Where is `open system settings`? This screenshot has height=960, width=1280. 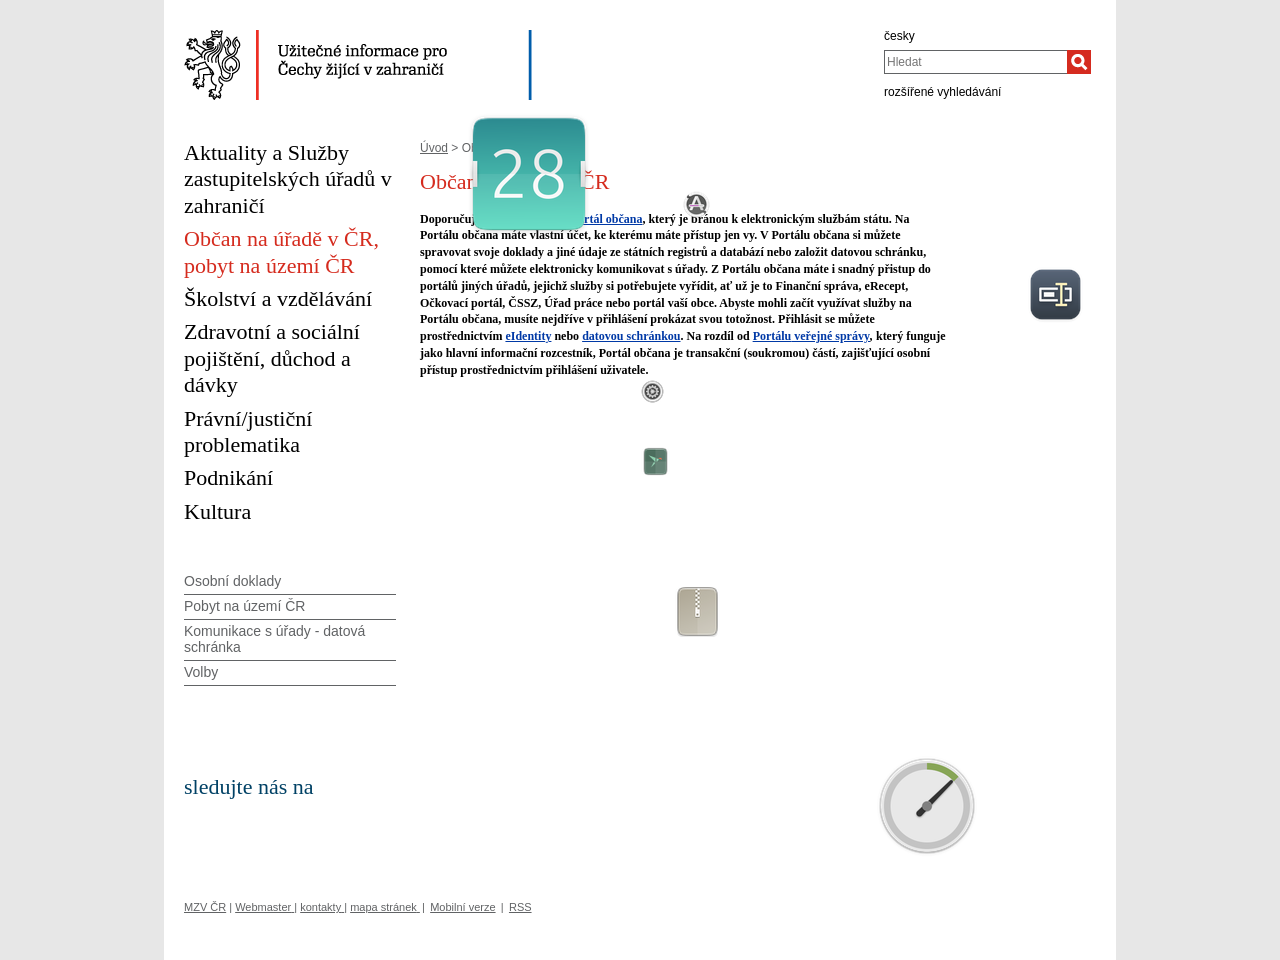 open system settings is located at coordinates (652, 391).